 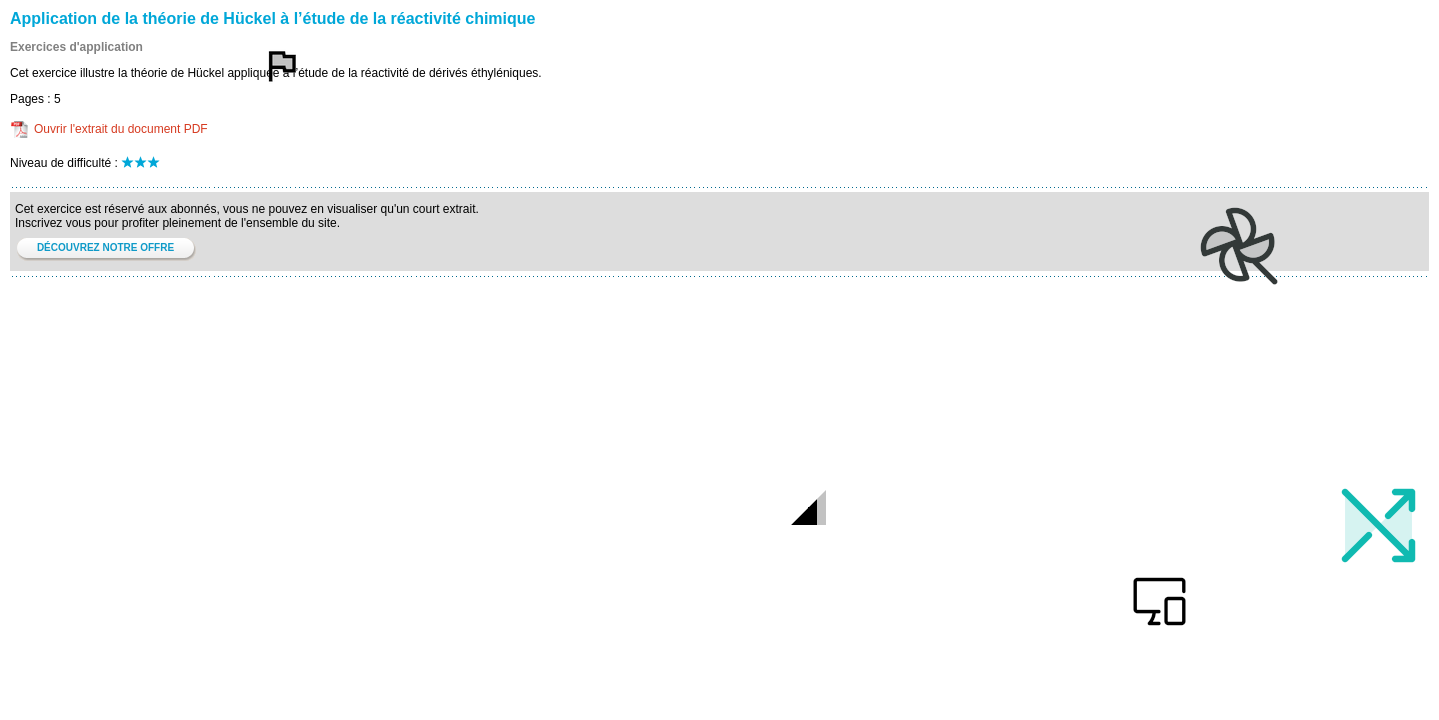 What do you see at coordinates (281, 65) in the screenshot?
I see `flag or report content` at bounding box center [281, 65].